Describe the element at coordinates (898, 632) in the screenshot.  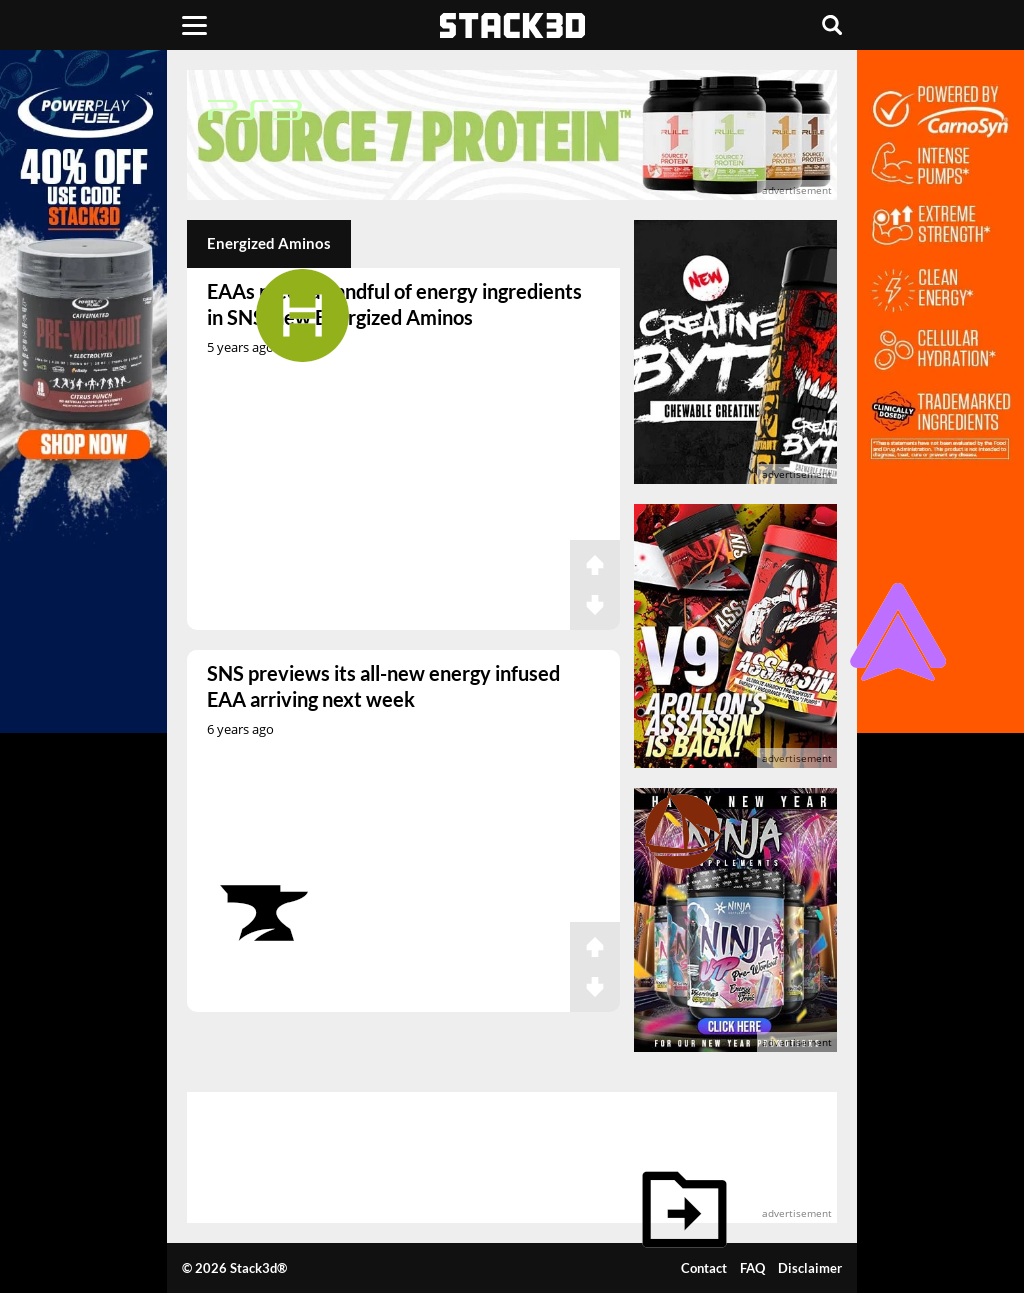
I see `open android auto app` at that location.